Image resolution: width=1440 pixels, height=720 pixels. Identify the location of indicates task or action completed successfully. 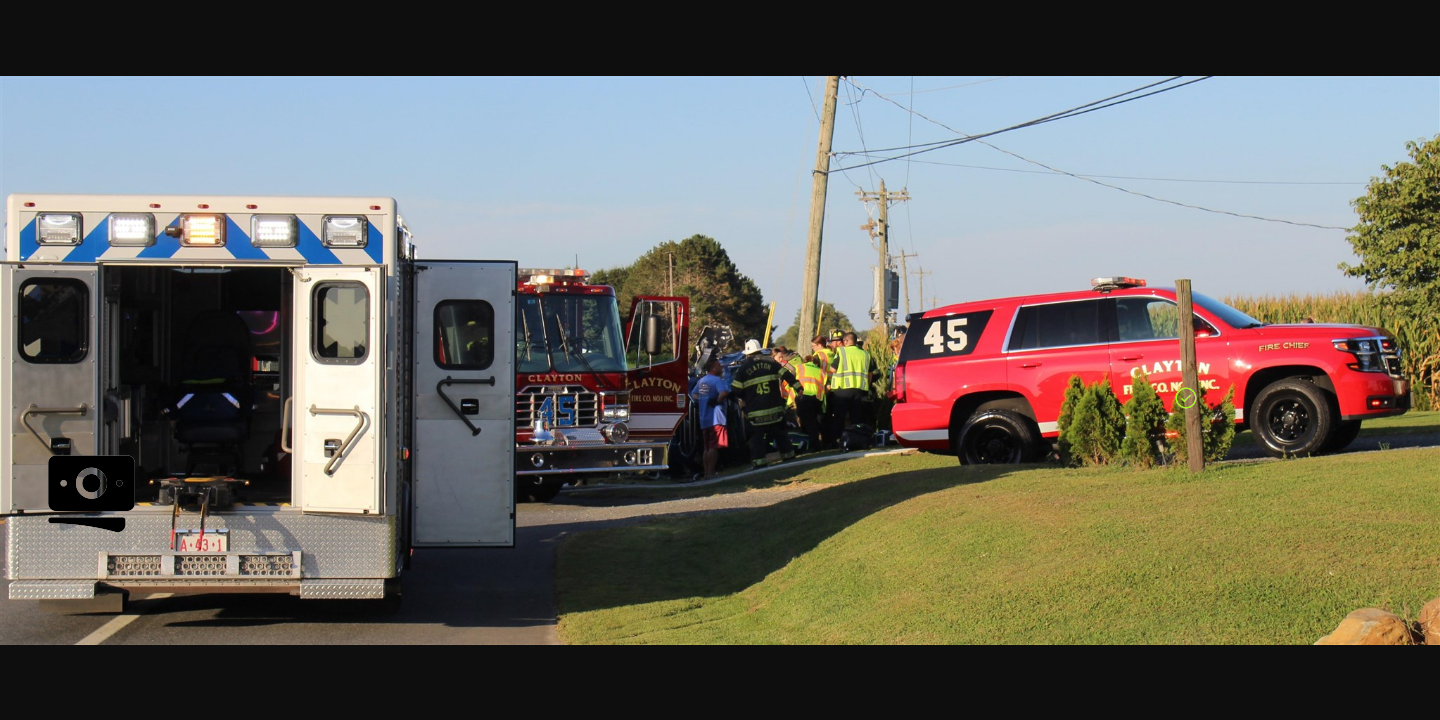
(1186, 398).